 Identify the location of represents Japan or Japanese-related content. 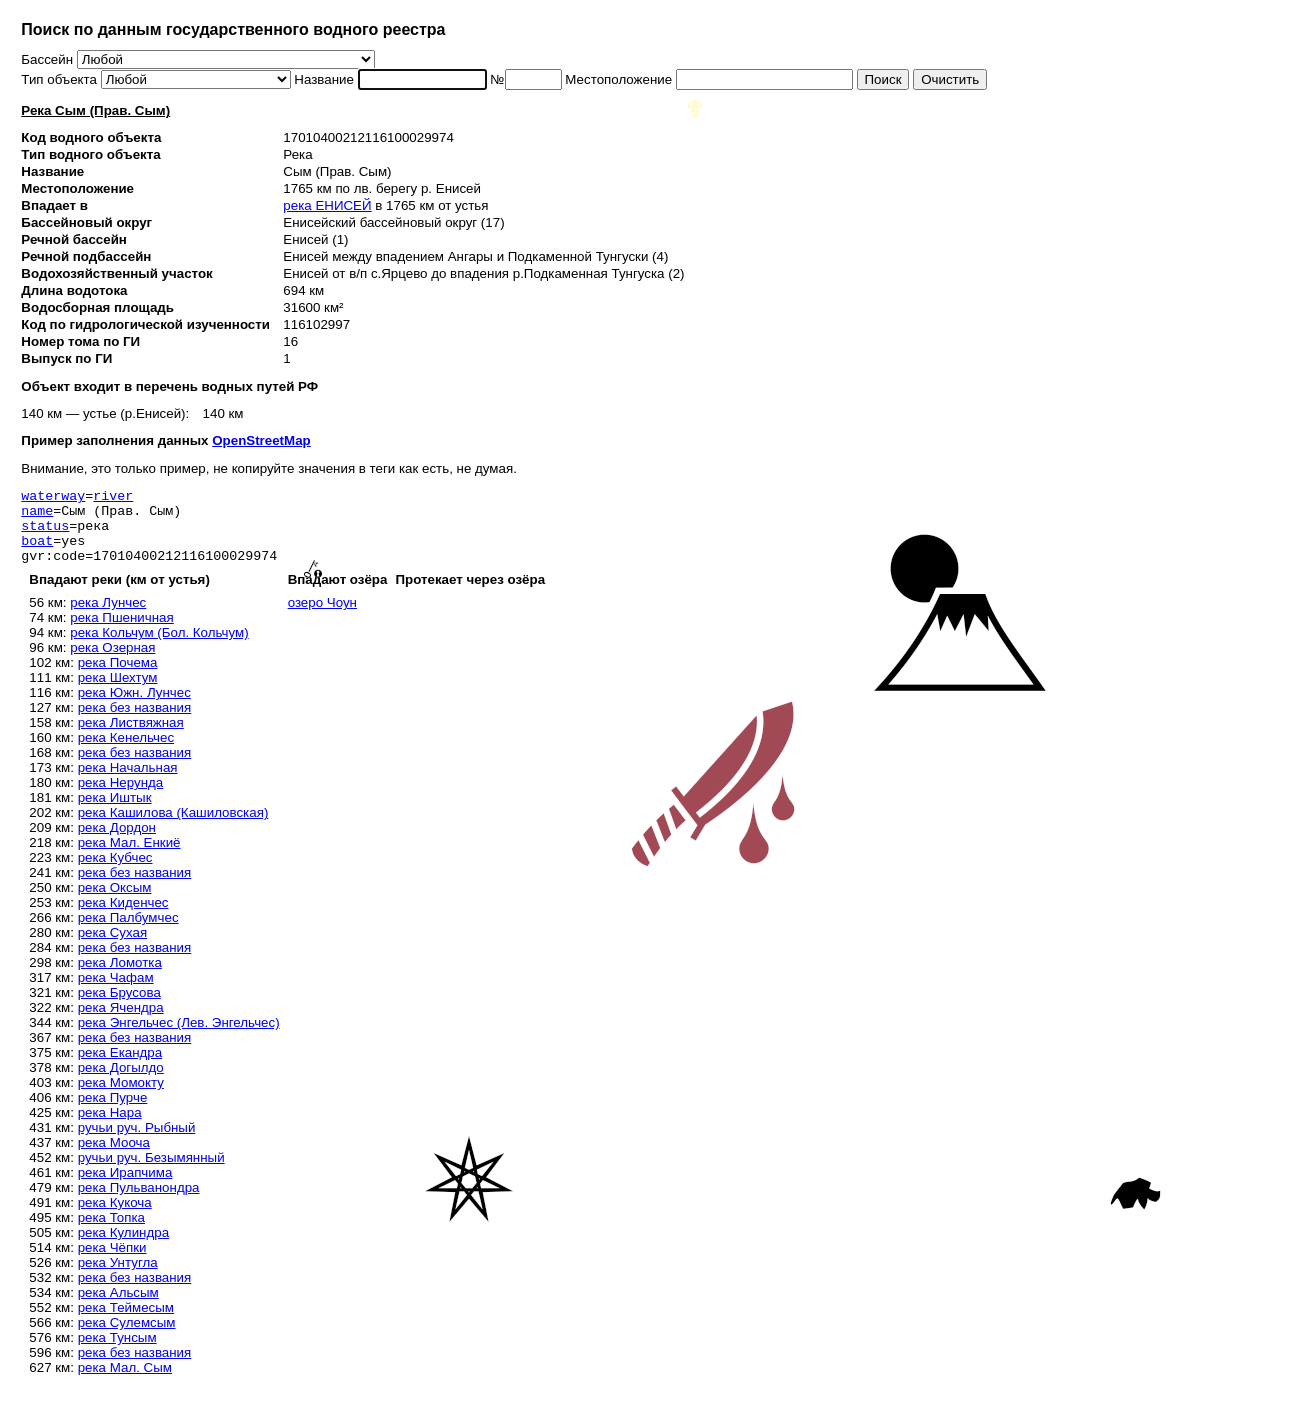
(960, 608).